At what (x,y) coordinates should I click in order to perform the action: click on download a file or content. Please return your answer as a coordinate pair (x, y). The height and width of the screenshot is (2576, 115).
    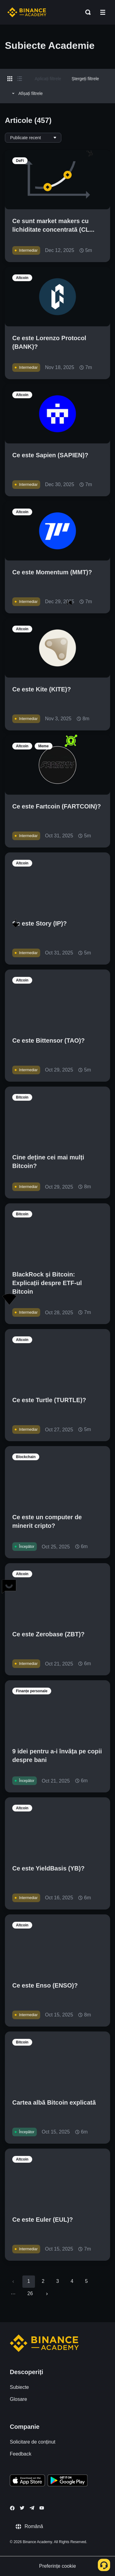
    Looking at the image, I should click on (16, 923).